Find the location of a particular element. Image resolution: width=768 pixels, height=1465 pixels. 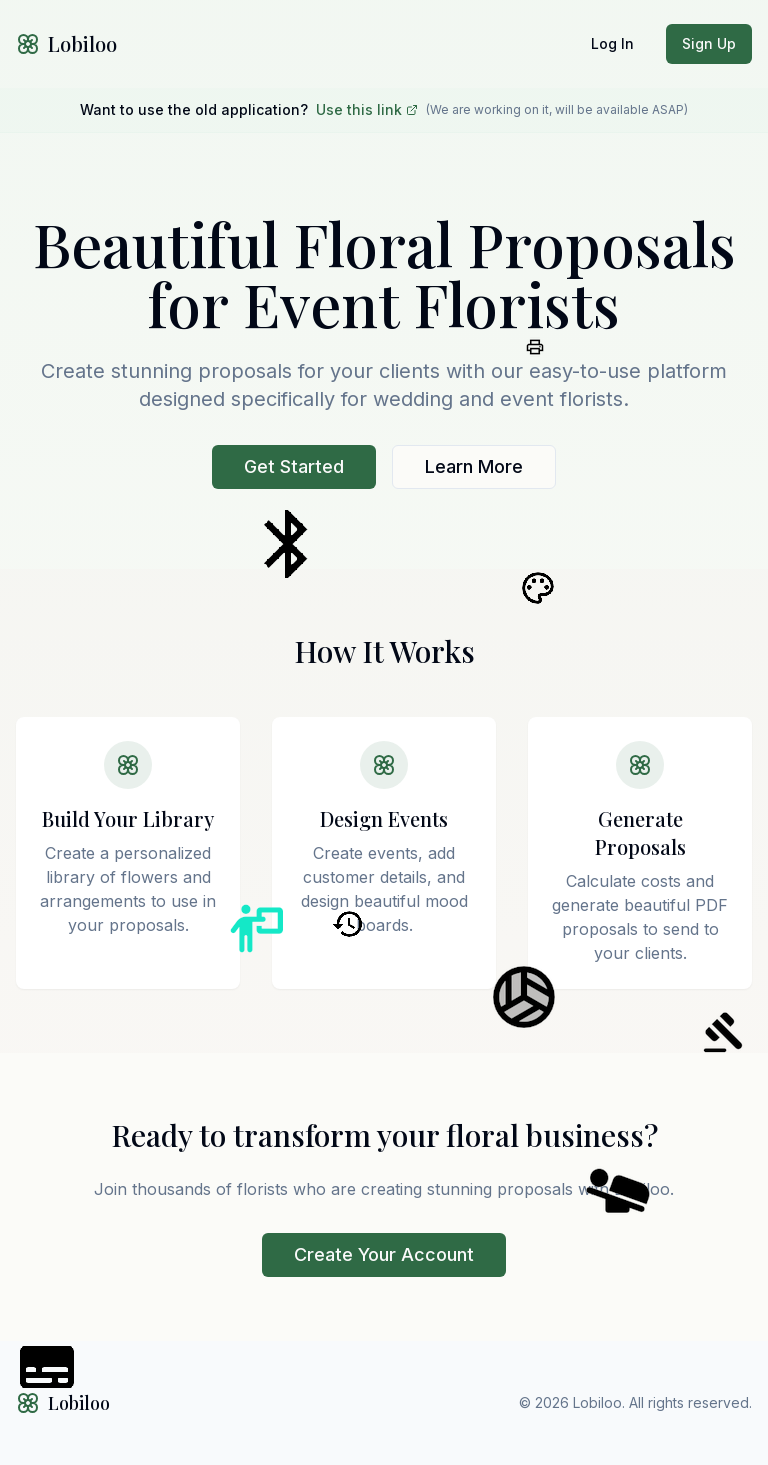

access volleyball or sports-related content is located at coordinates (524, 997).